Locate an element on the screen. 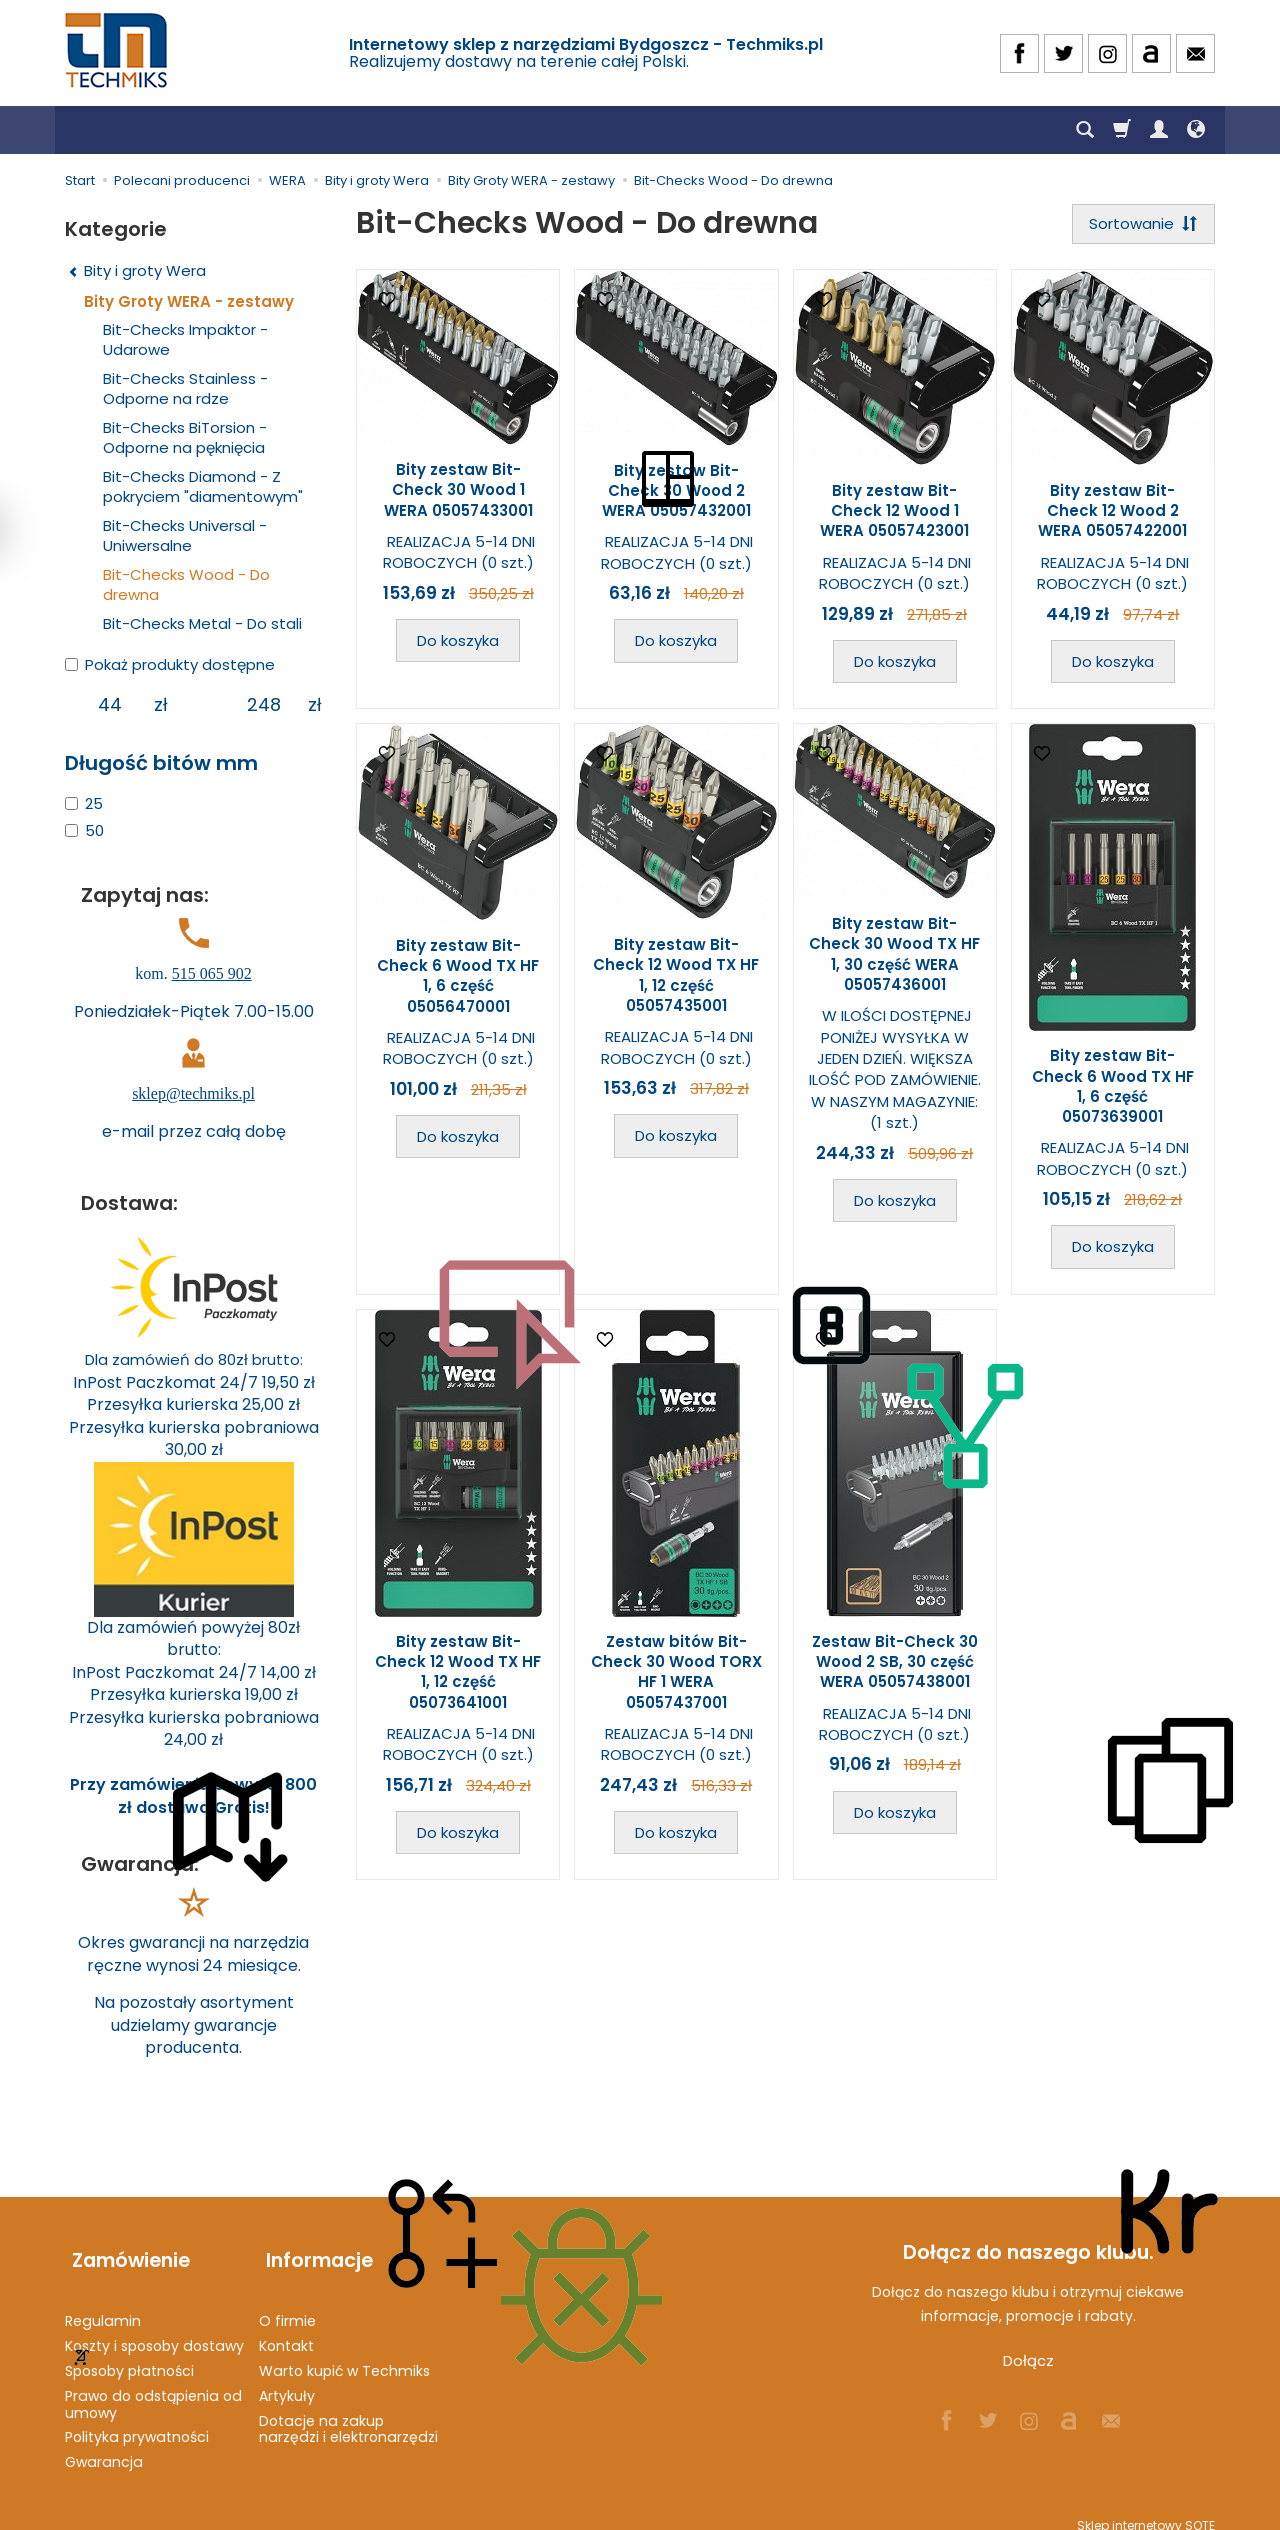 Image resolution: width=1280 pixels, height=2530 pixels. inspect element on page is located at coordinates (507, 1318).